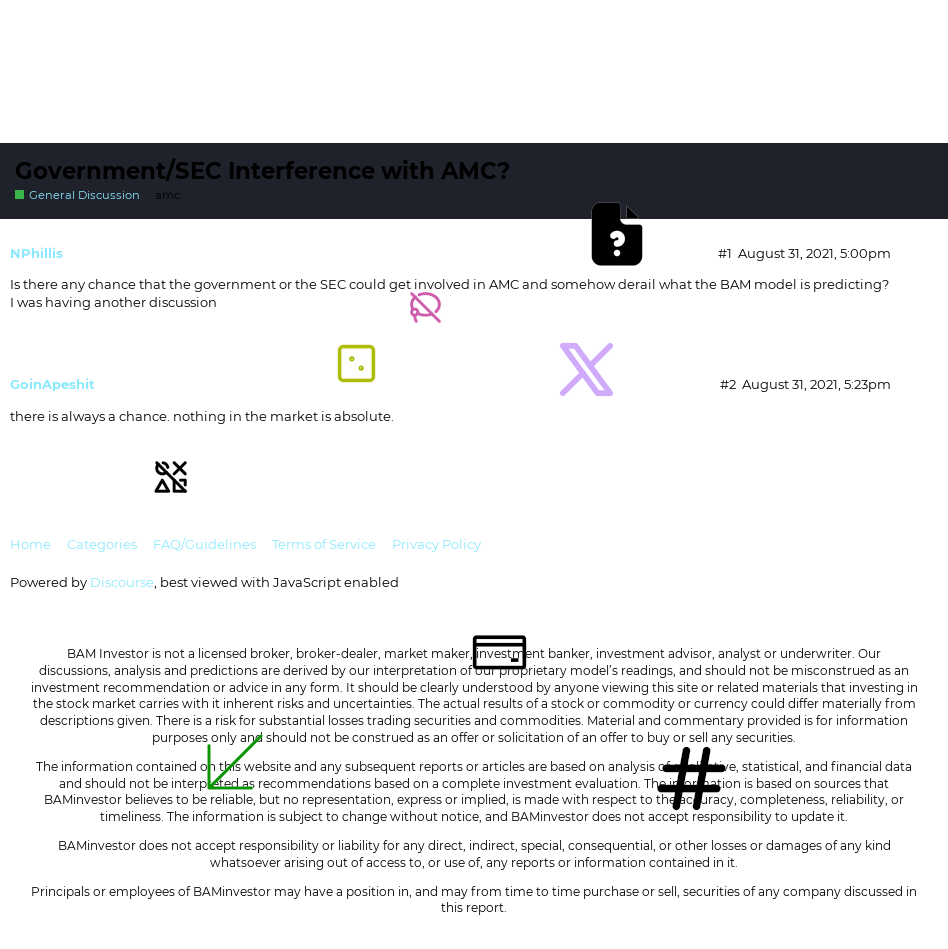 The width and height of the screenshot is (948, 949). Describe the element at coordinates (356, 363) in the screenshot. I see `randomize or shuffle content` at that location.